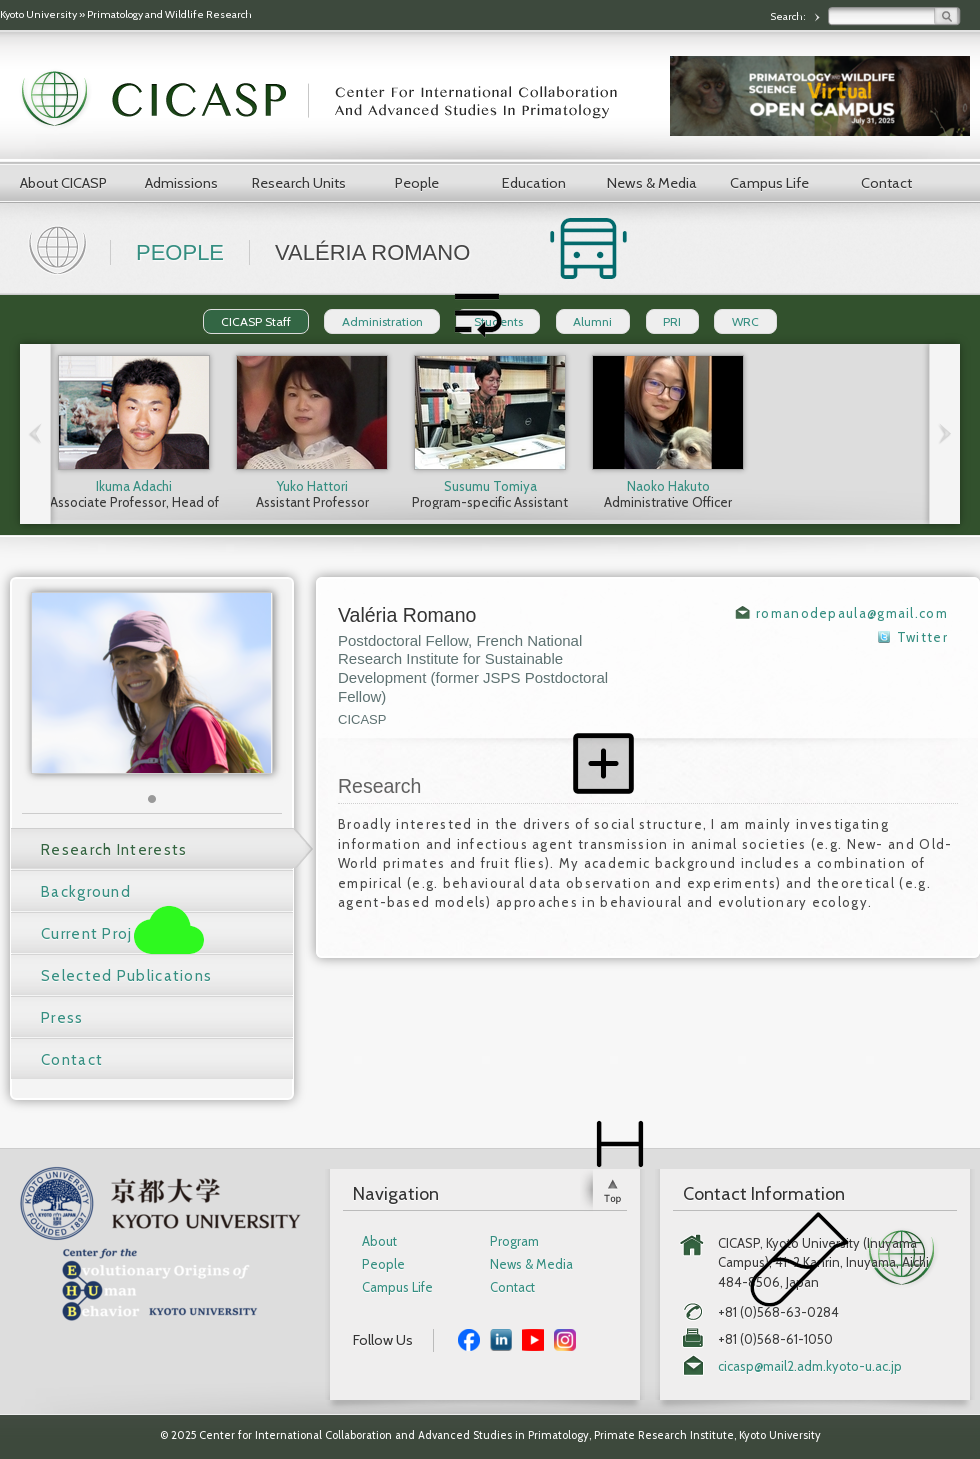  Describe the element at coordinates (588, 248) in the screenshot. I see `view bus routes or schedules` at that location.